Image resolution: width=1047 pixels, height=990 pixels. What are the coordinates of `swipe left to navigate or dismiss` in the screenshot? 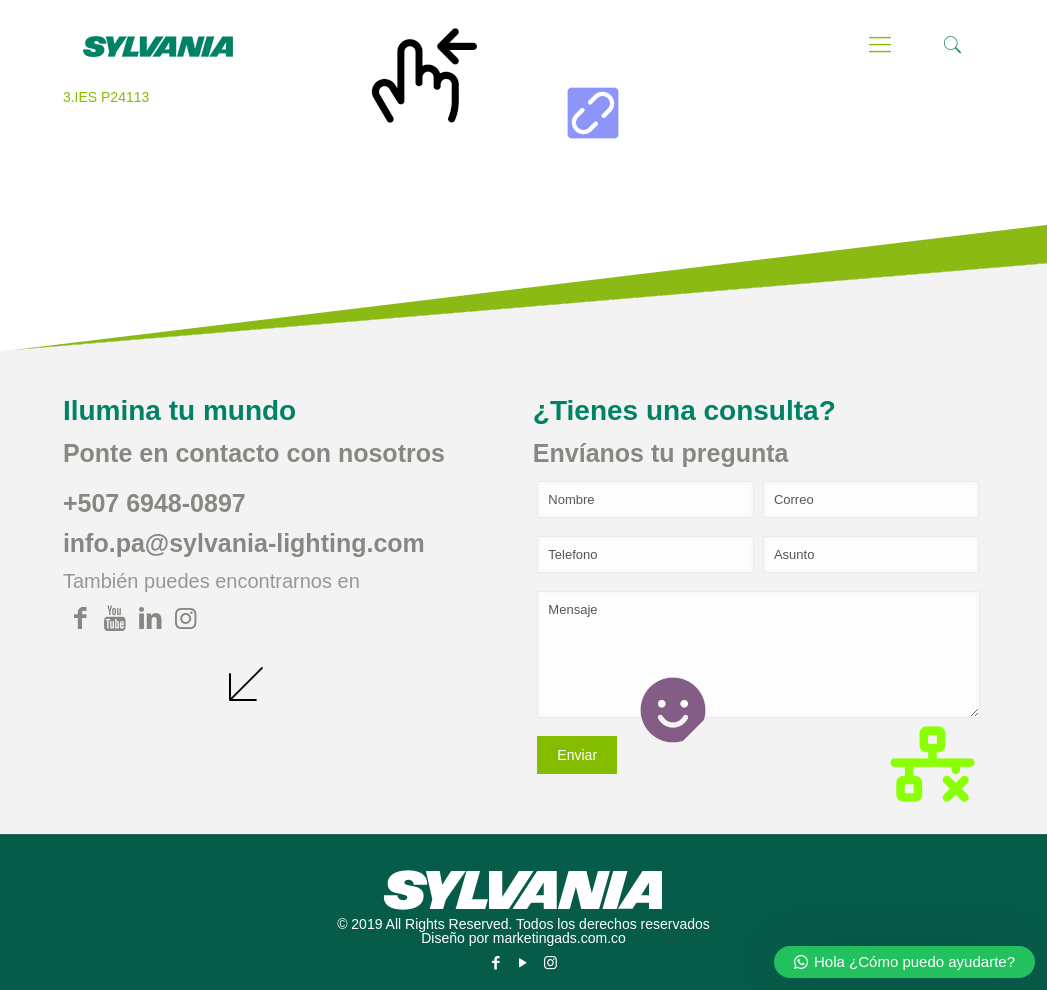 It's located at (419, 79).